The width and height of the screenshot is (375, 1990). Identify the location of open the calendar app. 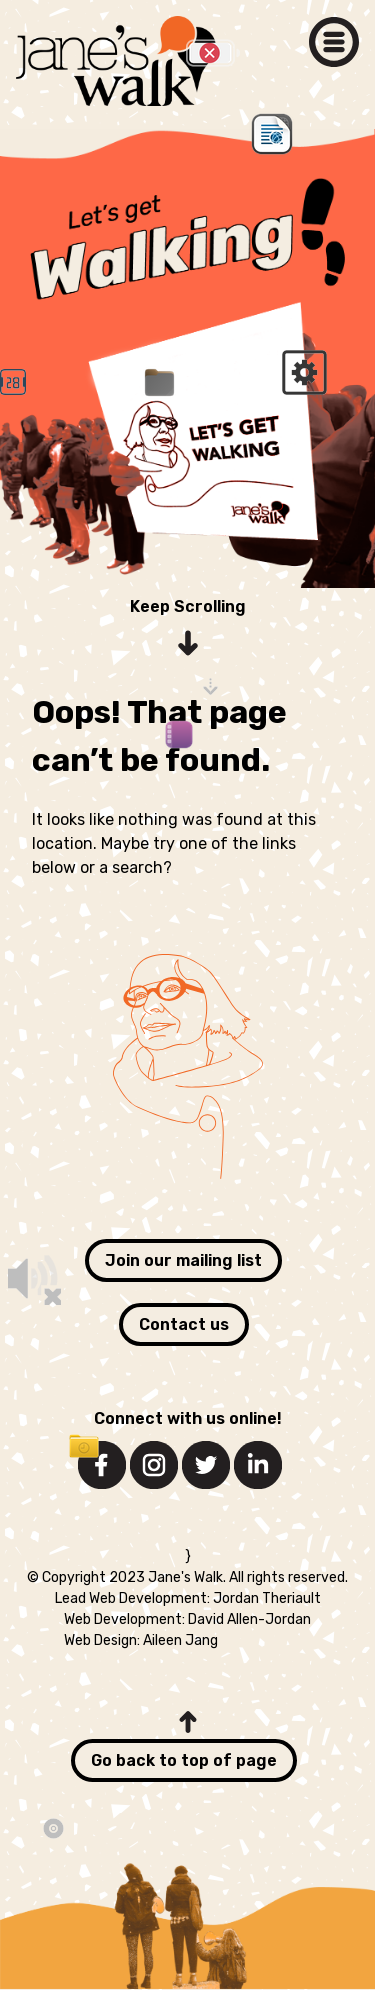
(13, 382).